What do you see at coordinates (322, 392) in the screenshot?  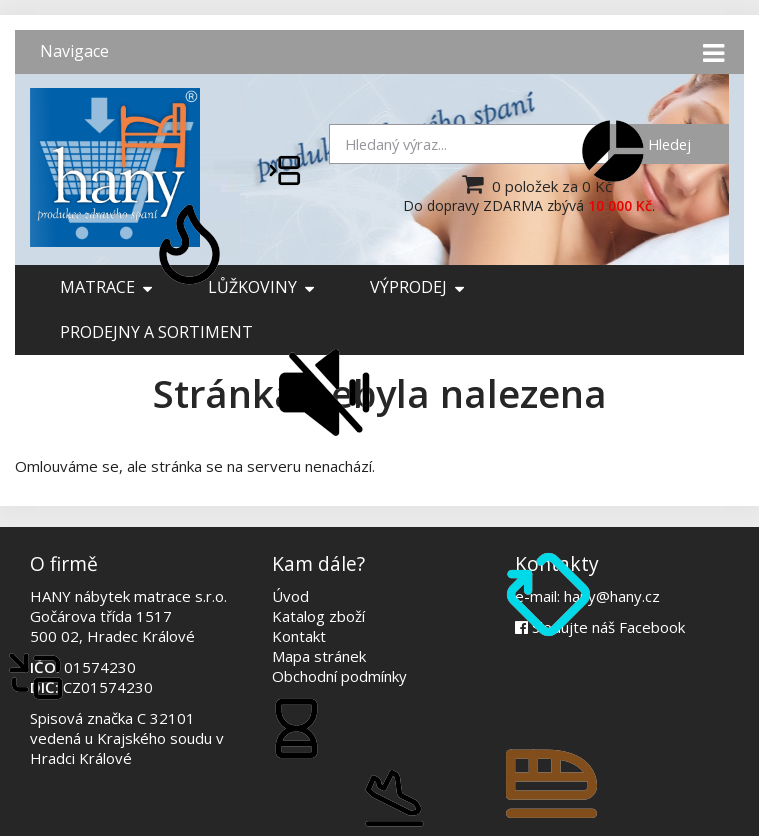 I see `mute audio or sound` at bounding box center [322, 392].